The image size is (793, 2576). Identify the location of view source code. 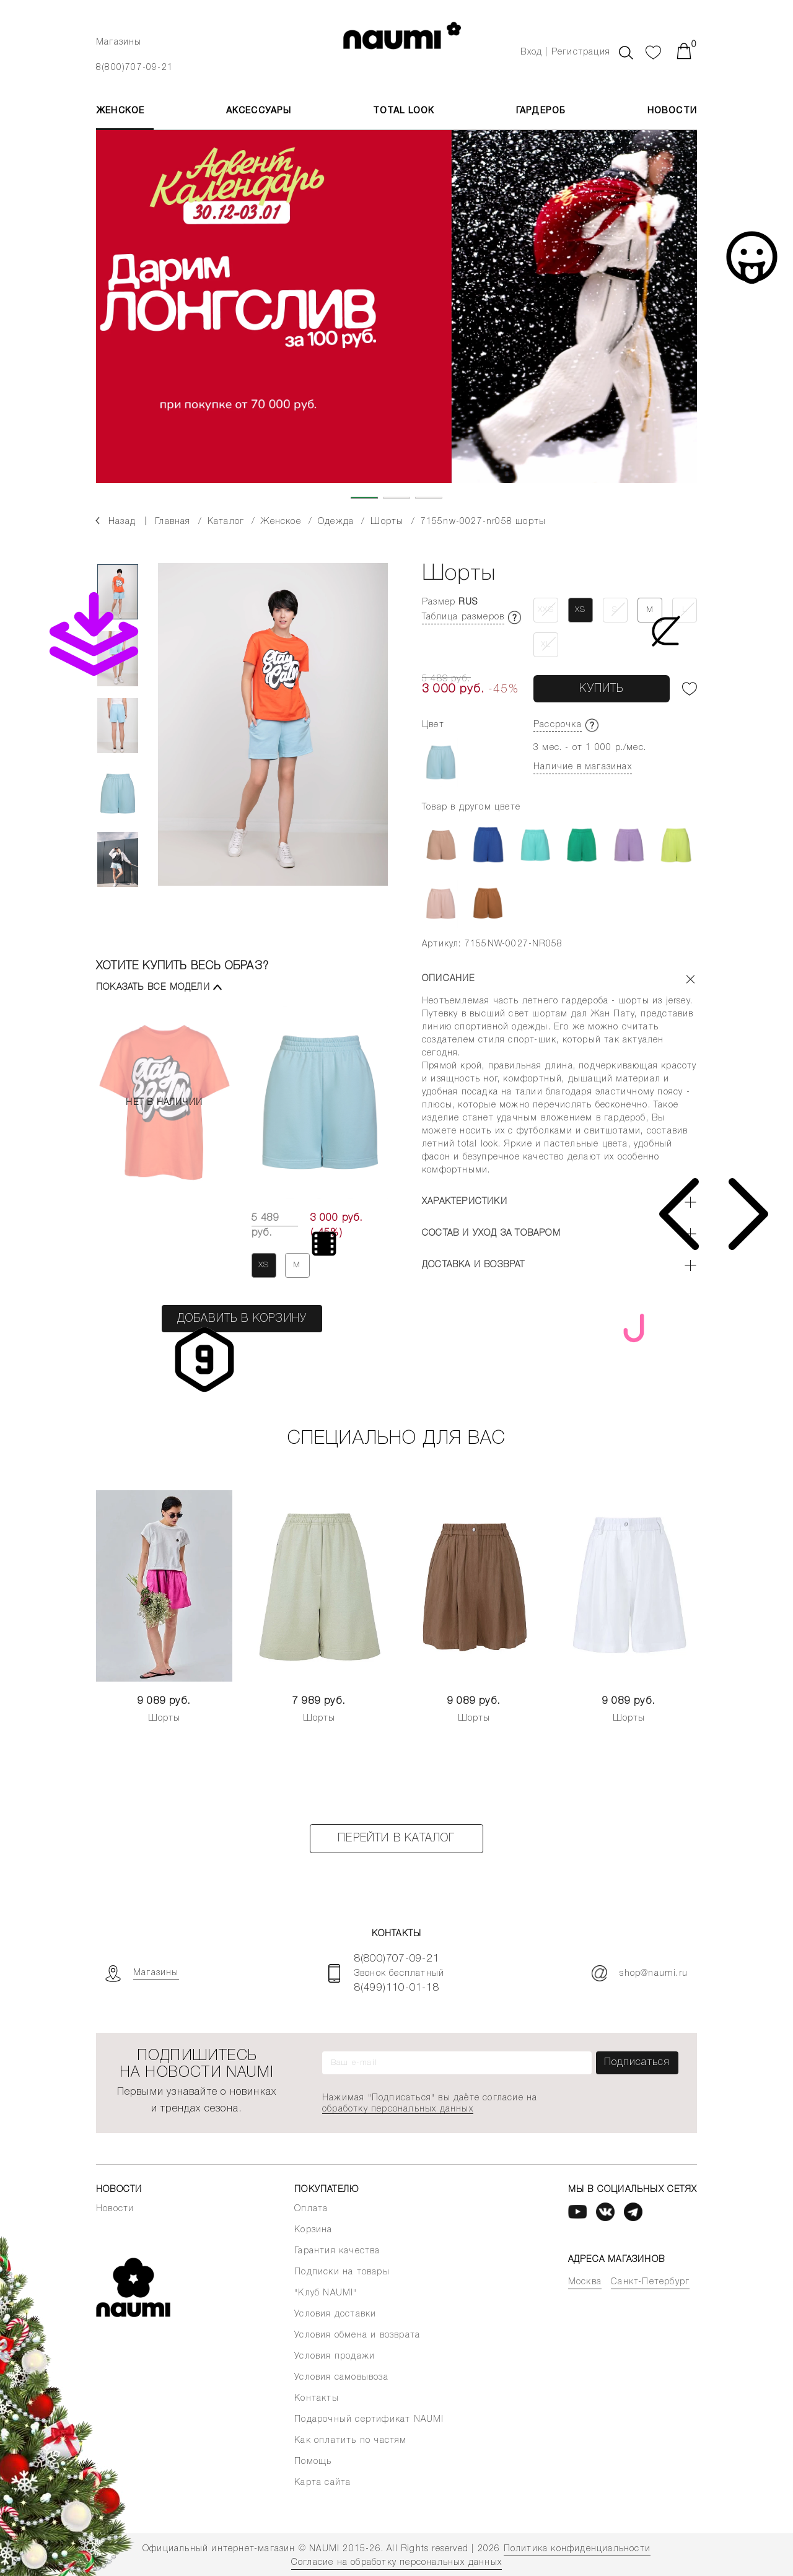
(714, 1214).